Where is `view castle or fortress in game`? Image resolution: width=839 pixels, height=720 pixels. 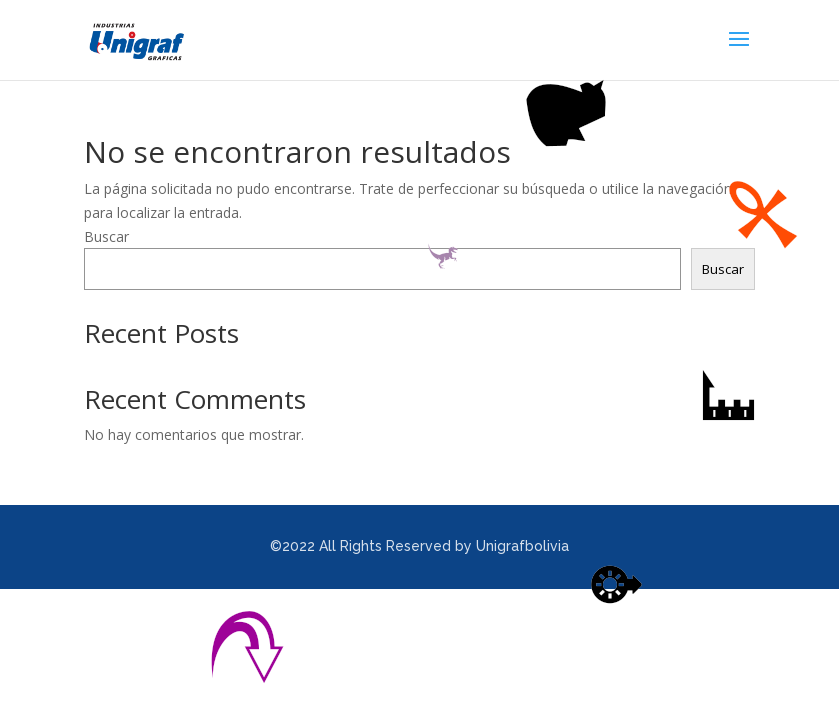 view castle or fortress in game is located at coordinates (728, 394).